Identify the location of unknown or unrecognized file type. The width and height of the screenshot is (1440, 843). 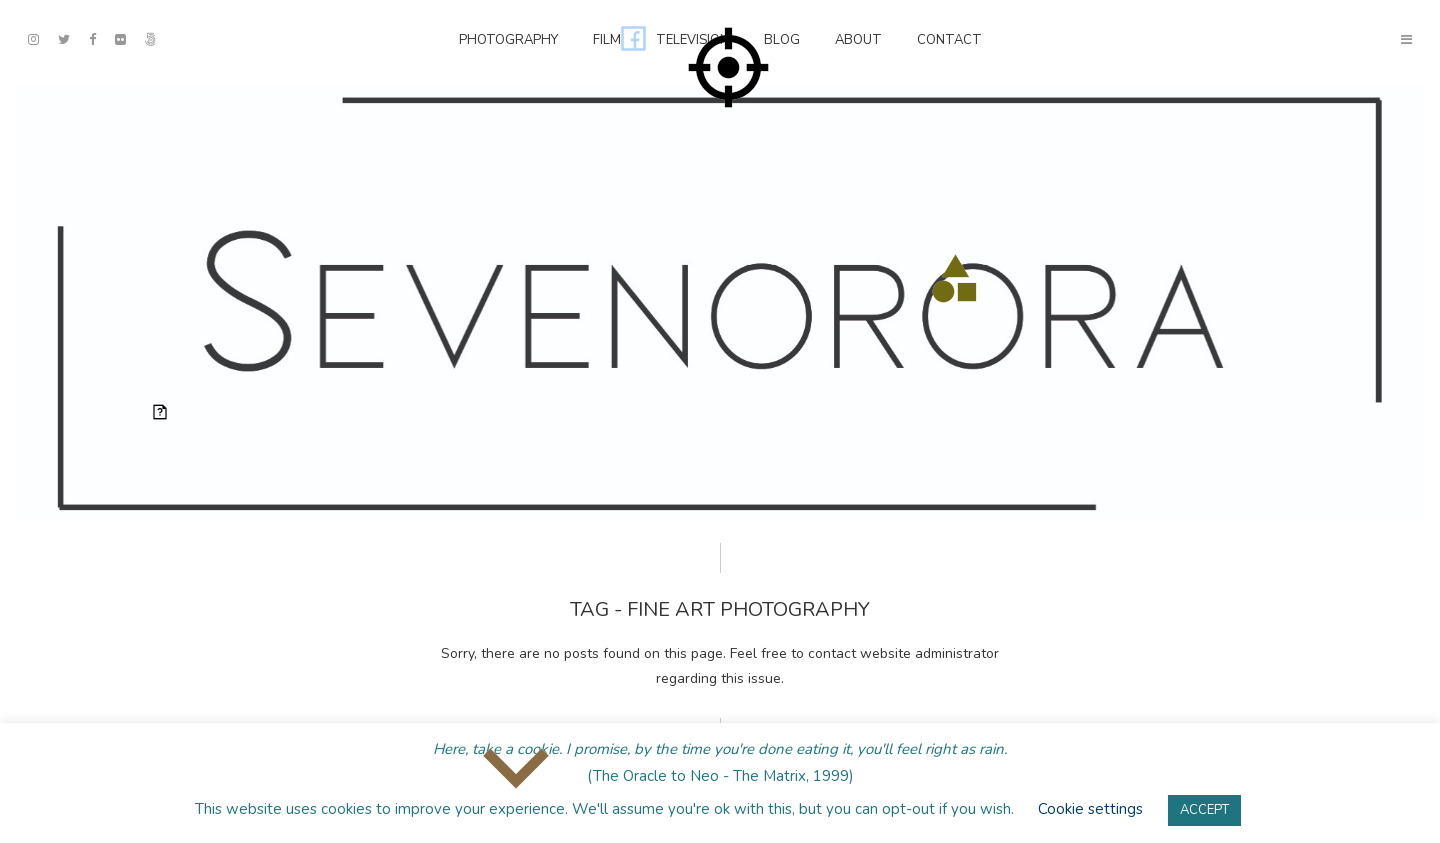
(160, 412).